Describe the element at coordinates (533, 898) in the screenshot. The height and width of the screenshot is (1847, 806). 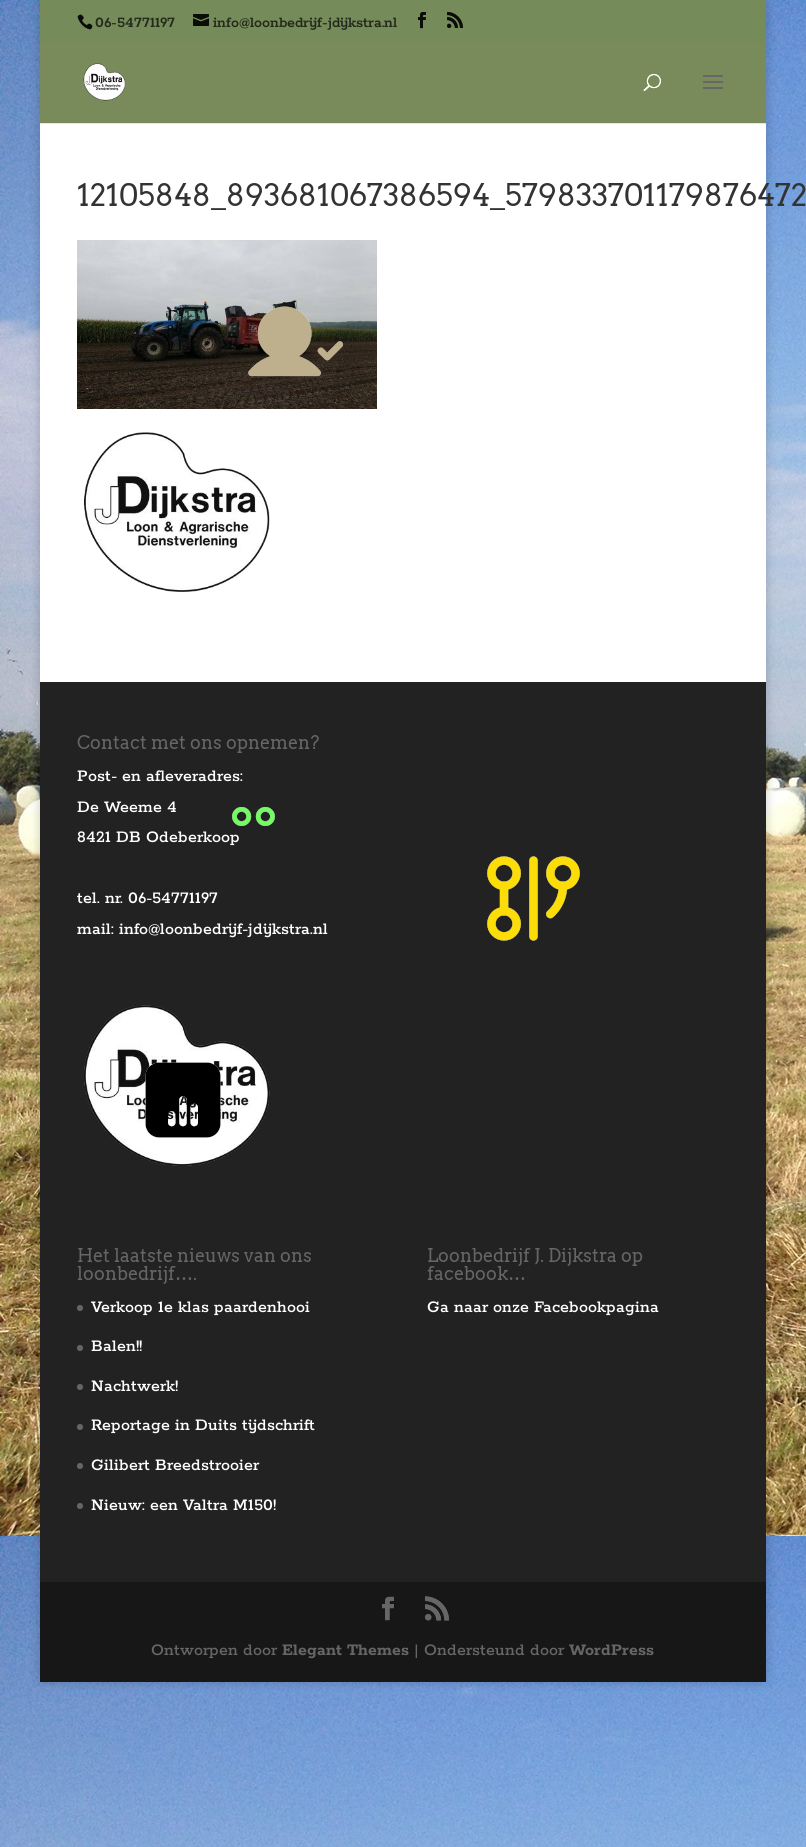
I see `view repository commit history` at that location.